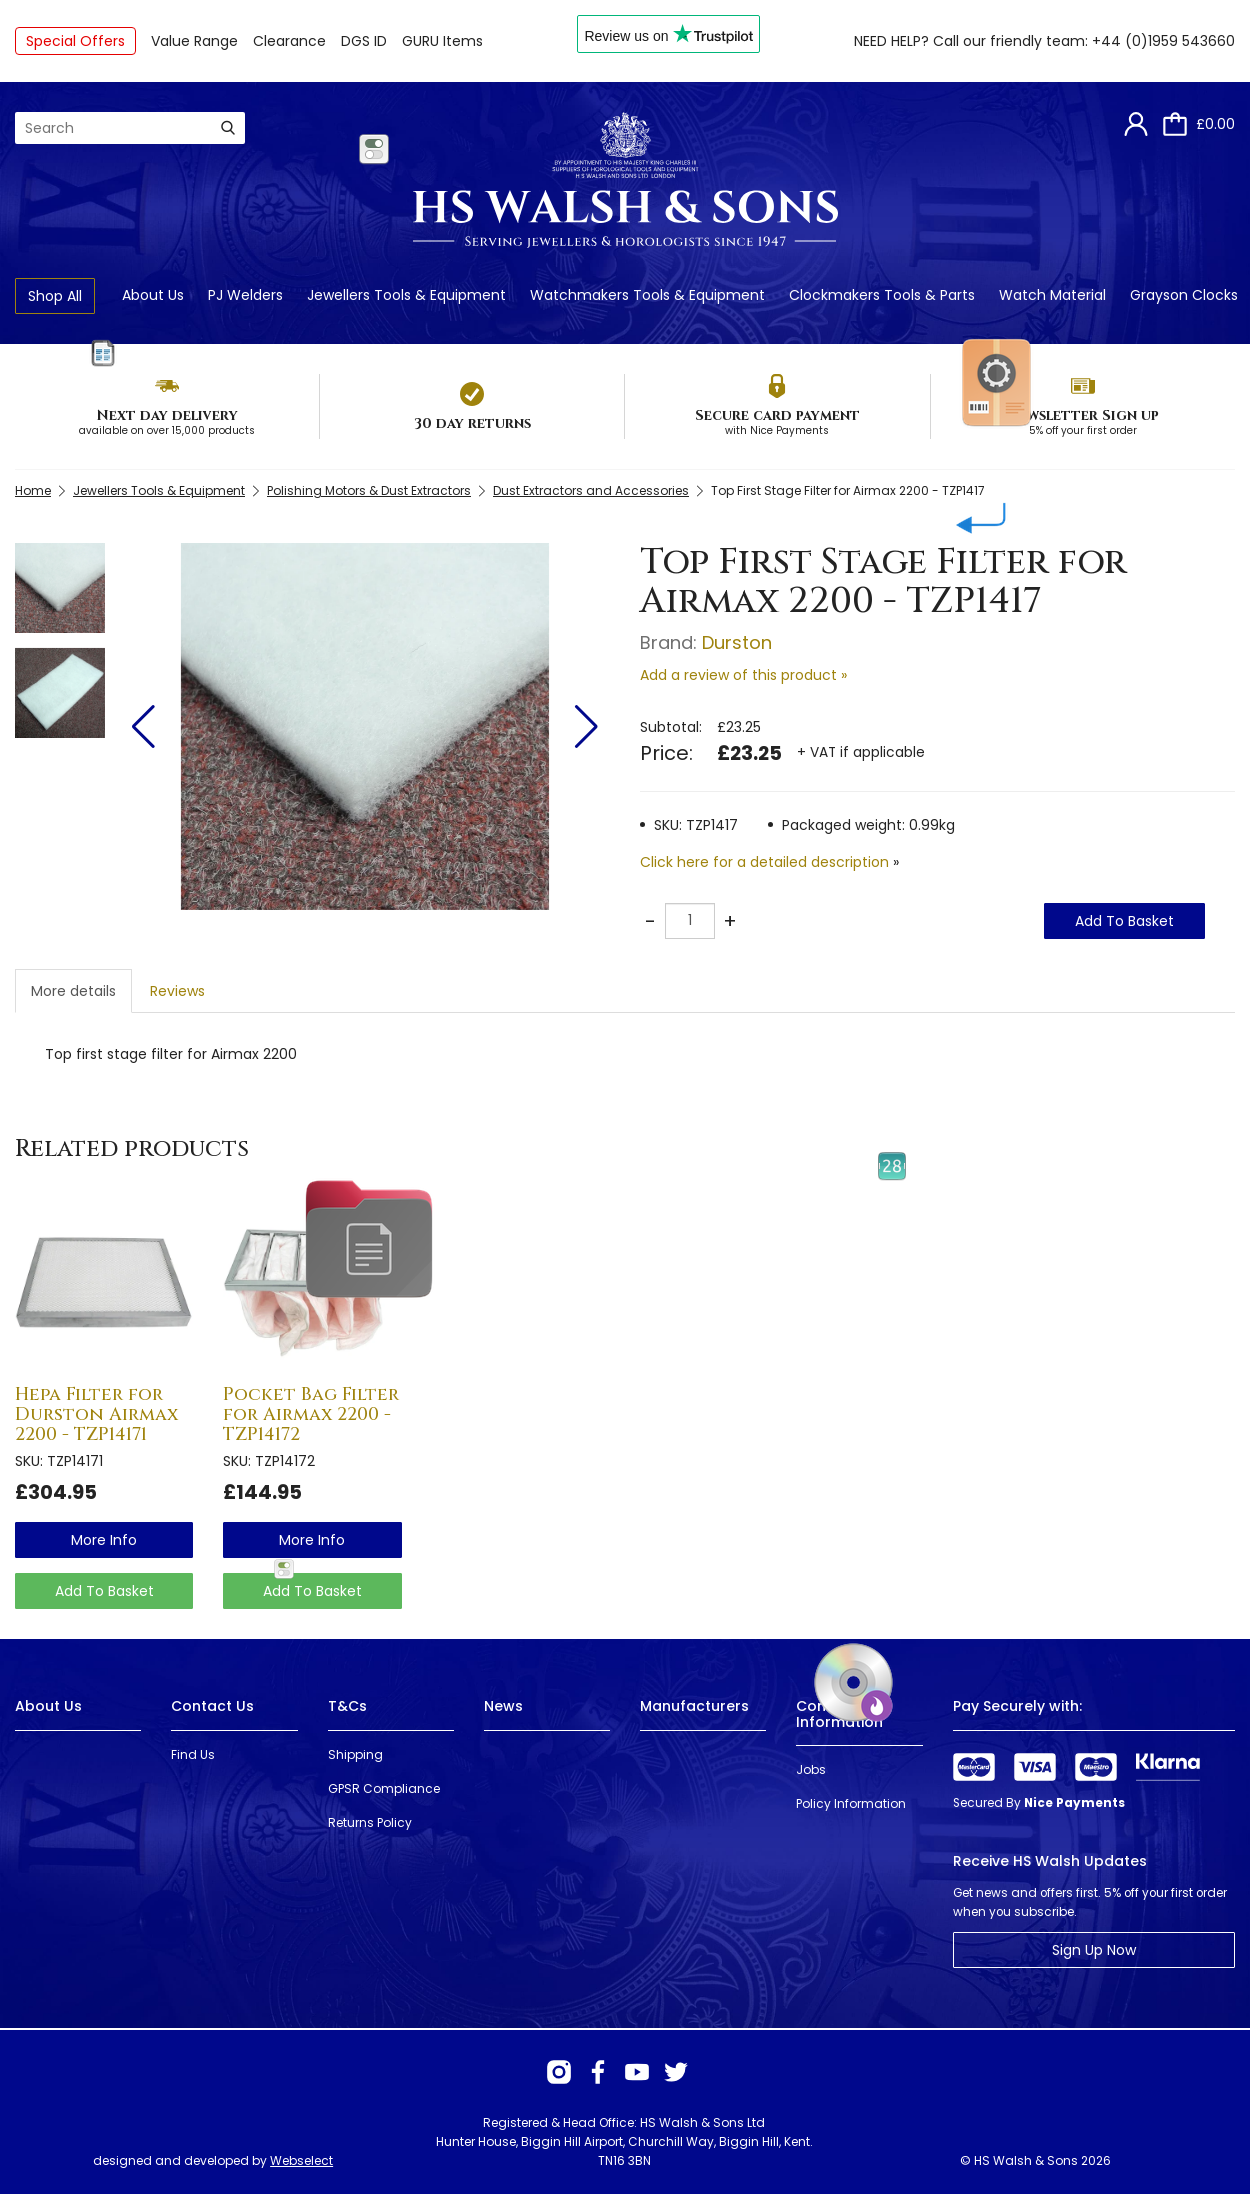 The image size is (1250, 2194). What do you see at coordinates (374, 149) in the screenshot?
I see `open gnome tweaks to customize desktop settings` at bounding box center [374, 149].